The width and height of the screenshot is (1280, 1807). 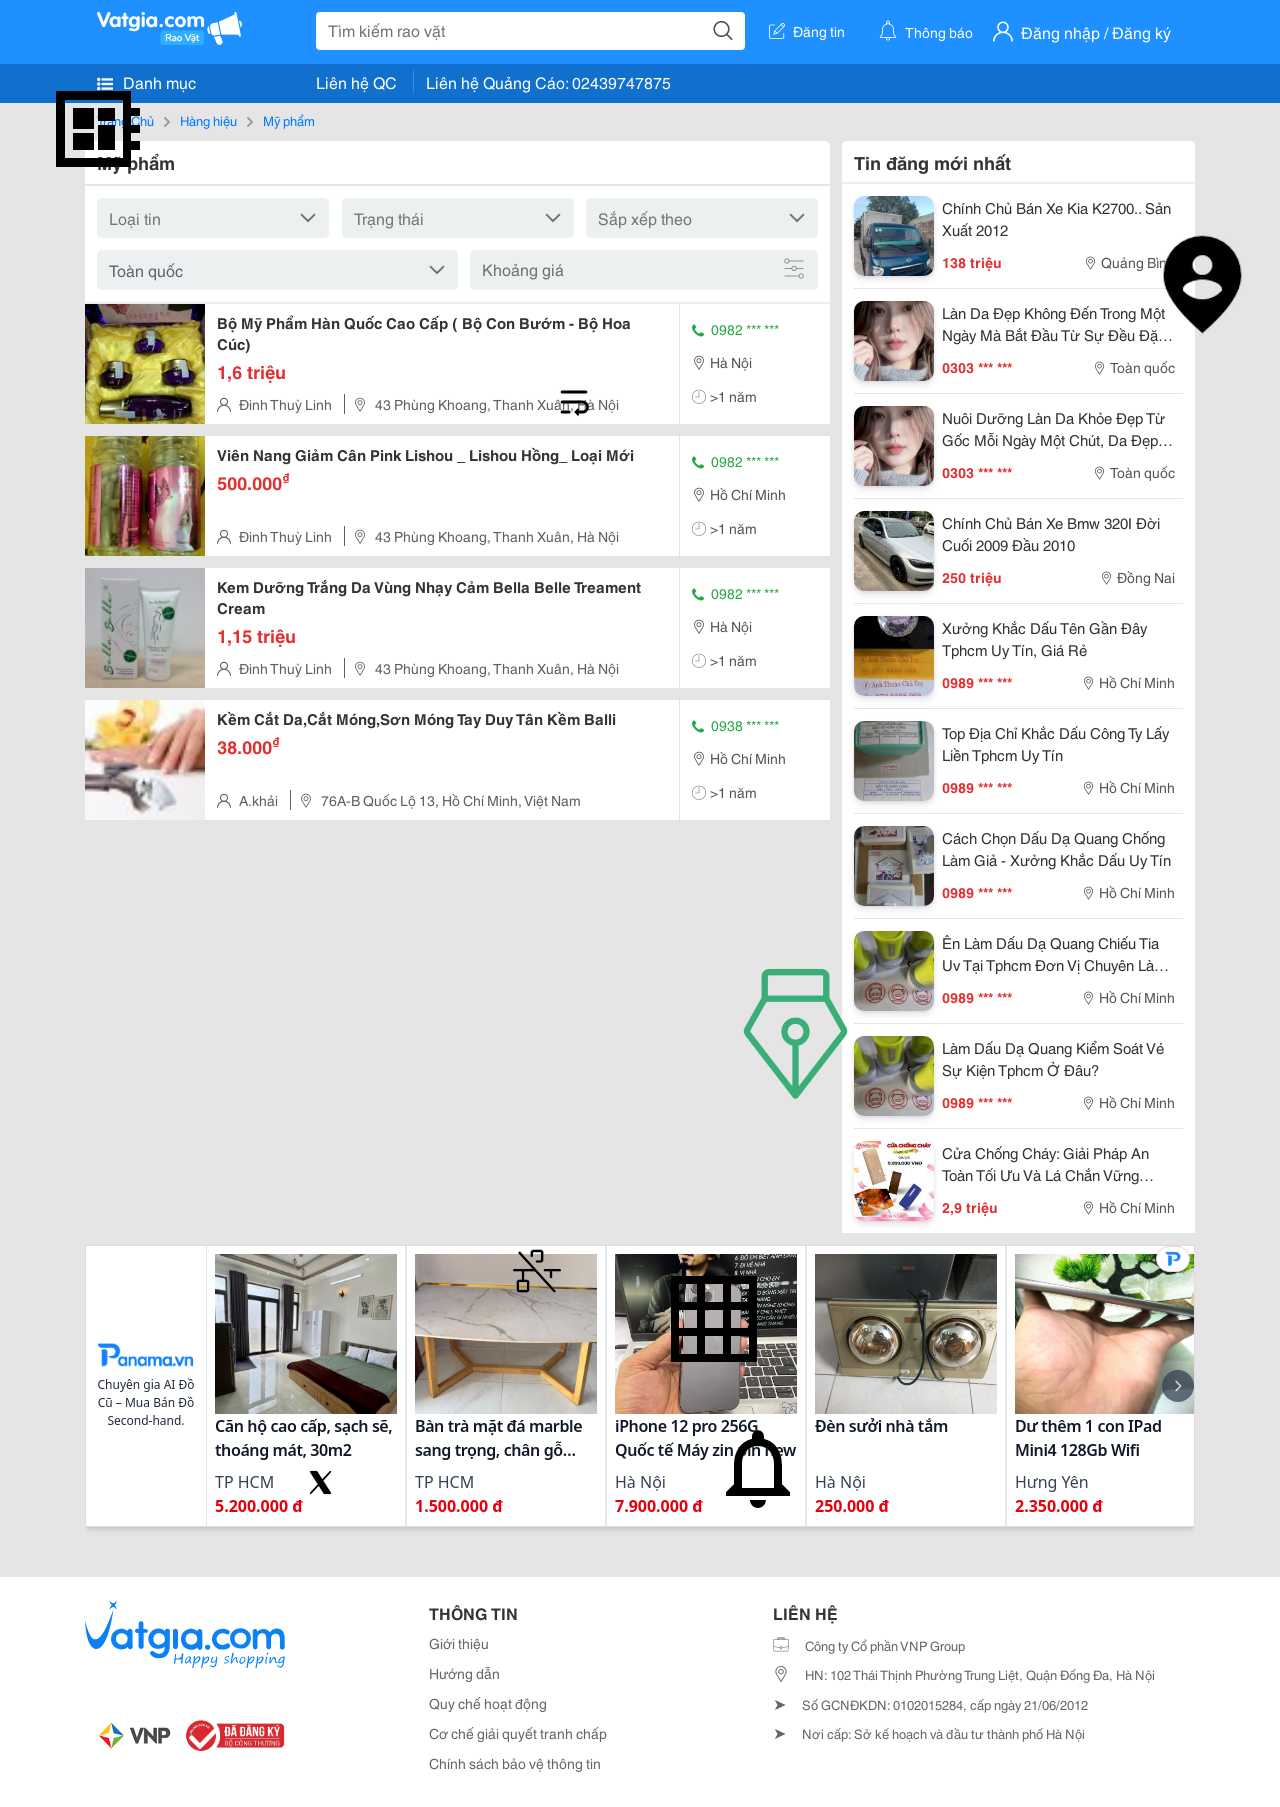 I want to click on access developer or hardware settings, so click(x=98, y=129).